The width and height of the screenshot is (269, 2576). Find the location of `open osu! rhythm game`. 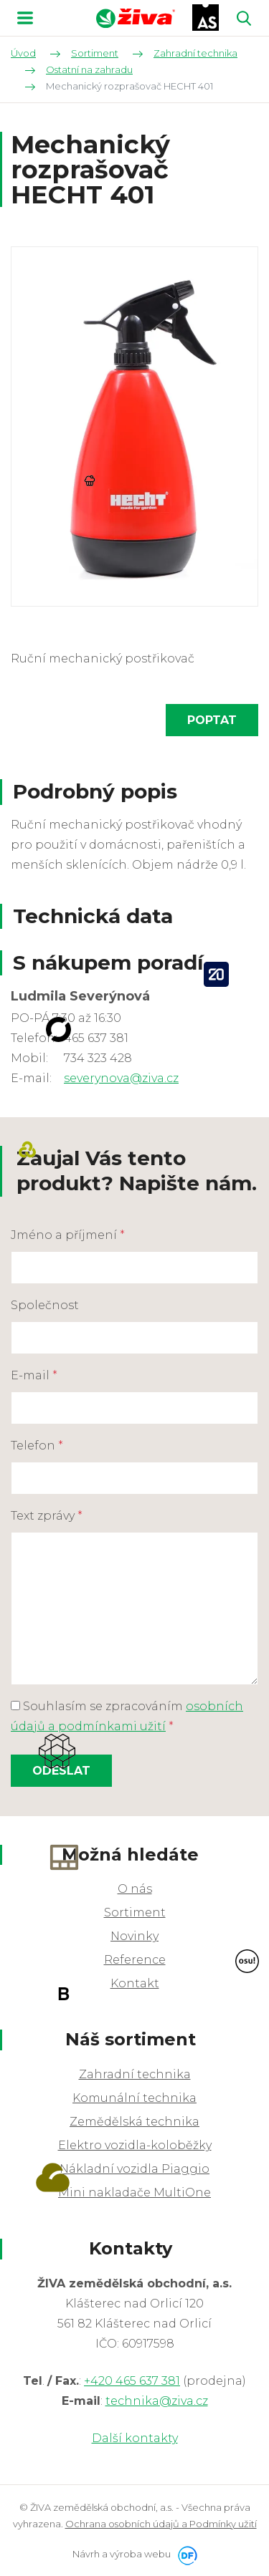

open osu! rhythm game is located at coordinates (247, 1961).